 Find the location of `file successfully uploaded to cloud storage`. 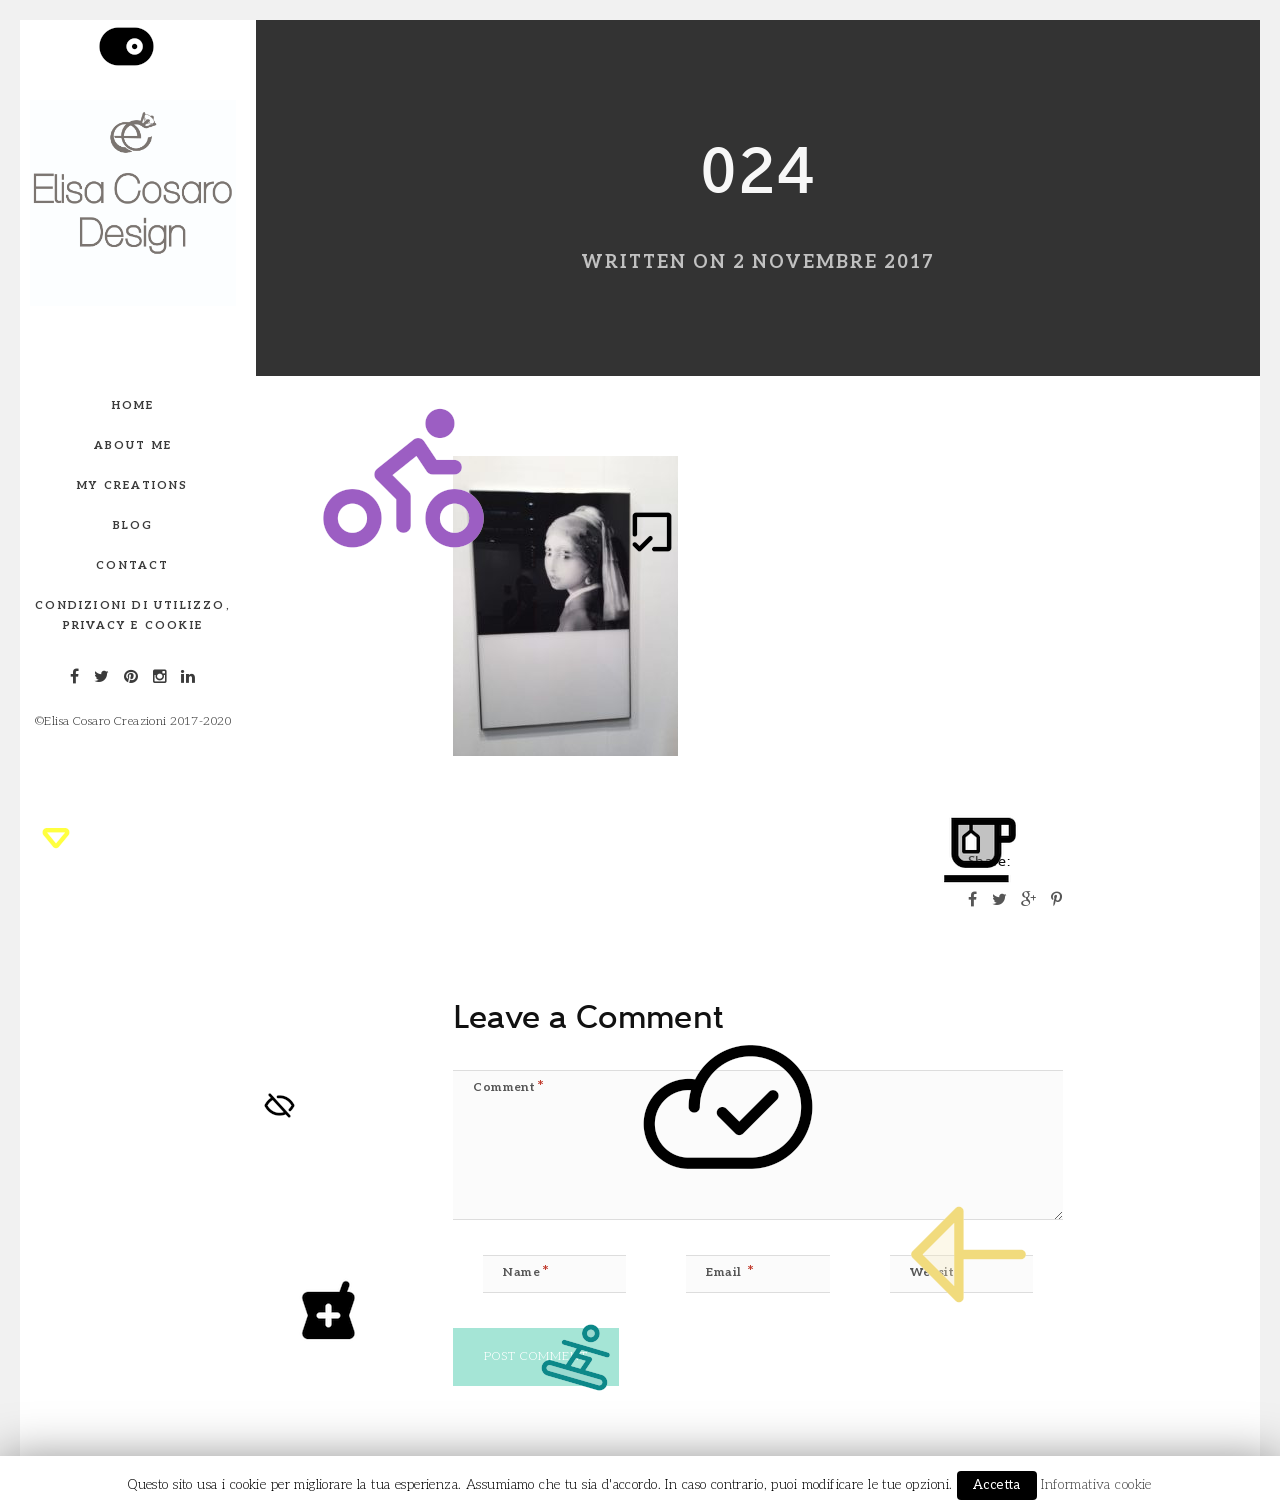

file successfully uploaded to cloud storage is located at coordinates (728, 1107).